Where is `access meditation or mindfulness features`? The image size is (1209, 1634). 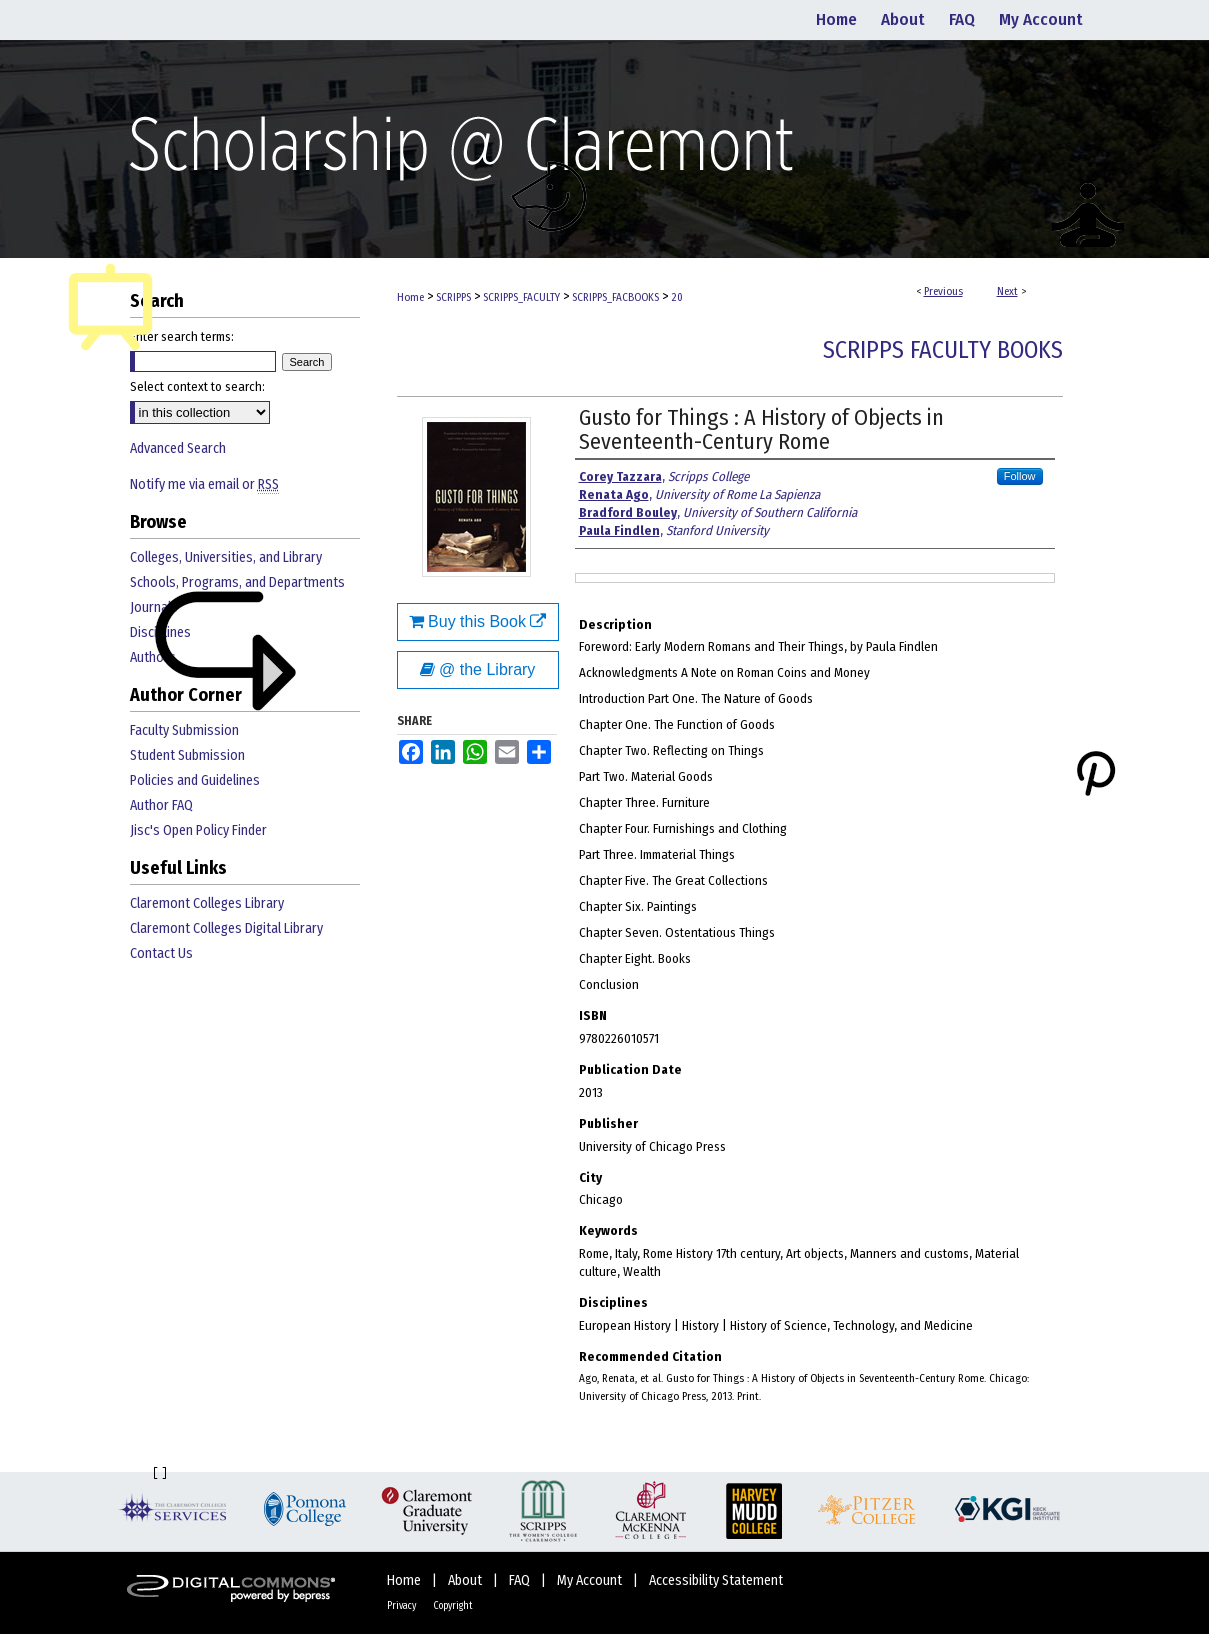 access meditation or mindfulness features is located at coordinates (1088, 215).